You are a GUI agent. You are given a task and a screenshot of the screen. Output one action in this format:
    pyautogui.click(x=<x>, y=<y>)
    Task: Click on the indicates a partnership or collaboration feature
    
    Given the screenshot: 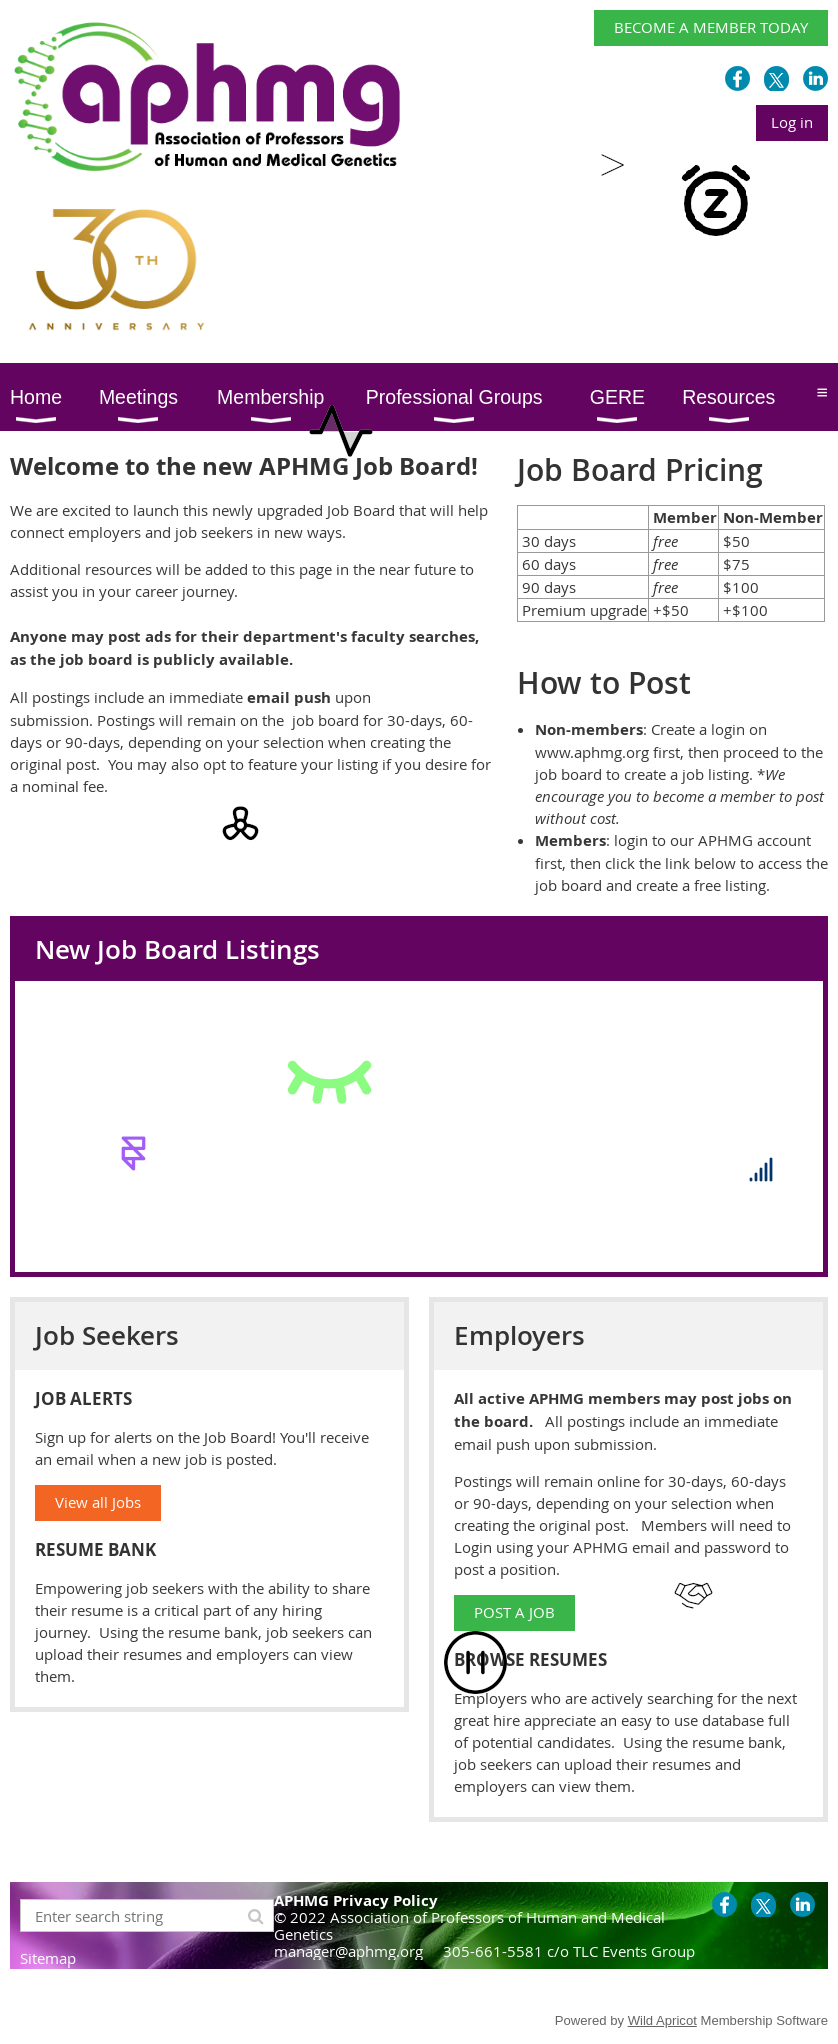 What is the action you would take?
    pyautogui.click(x=693, y=1594)
    